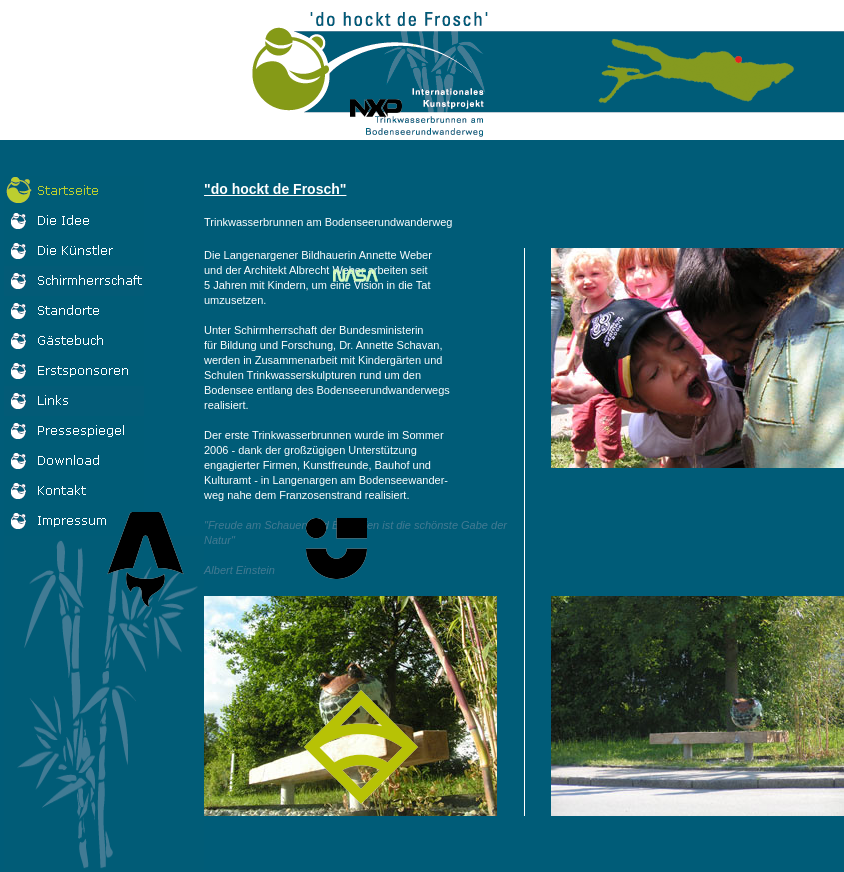 The image size is (844, 872). Describe the element at coordinates (355, 275) in the screenshot. I see `NASA official app or website link` at that location.